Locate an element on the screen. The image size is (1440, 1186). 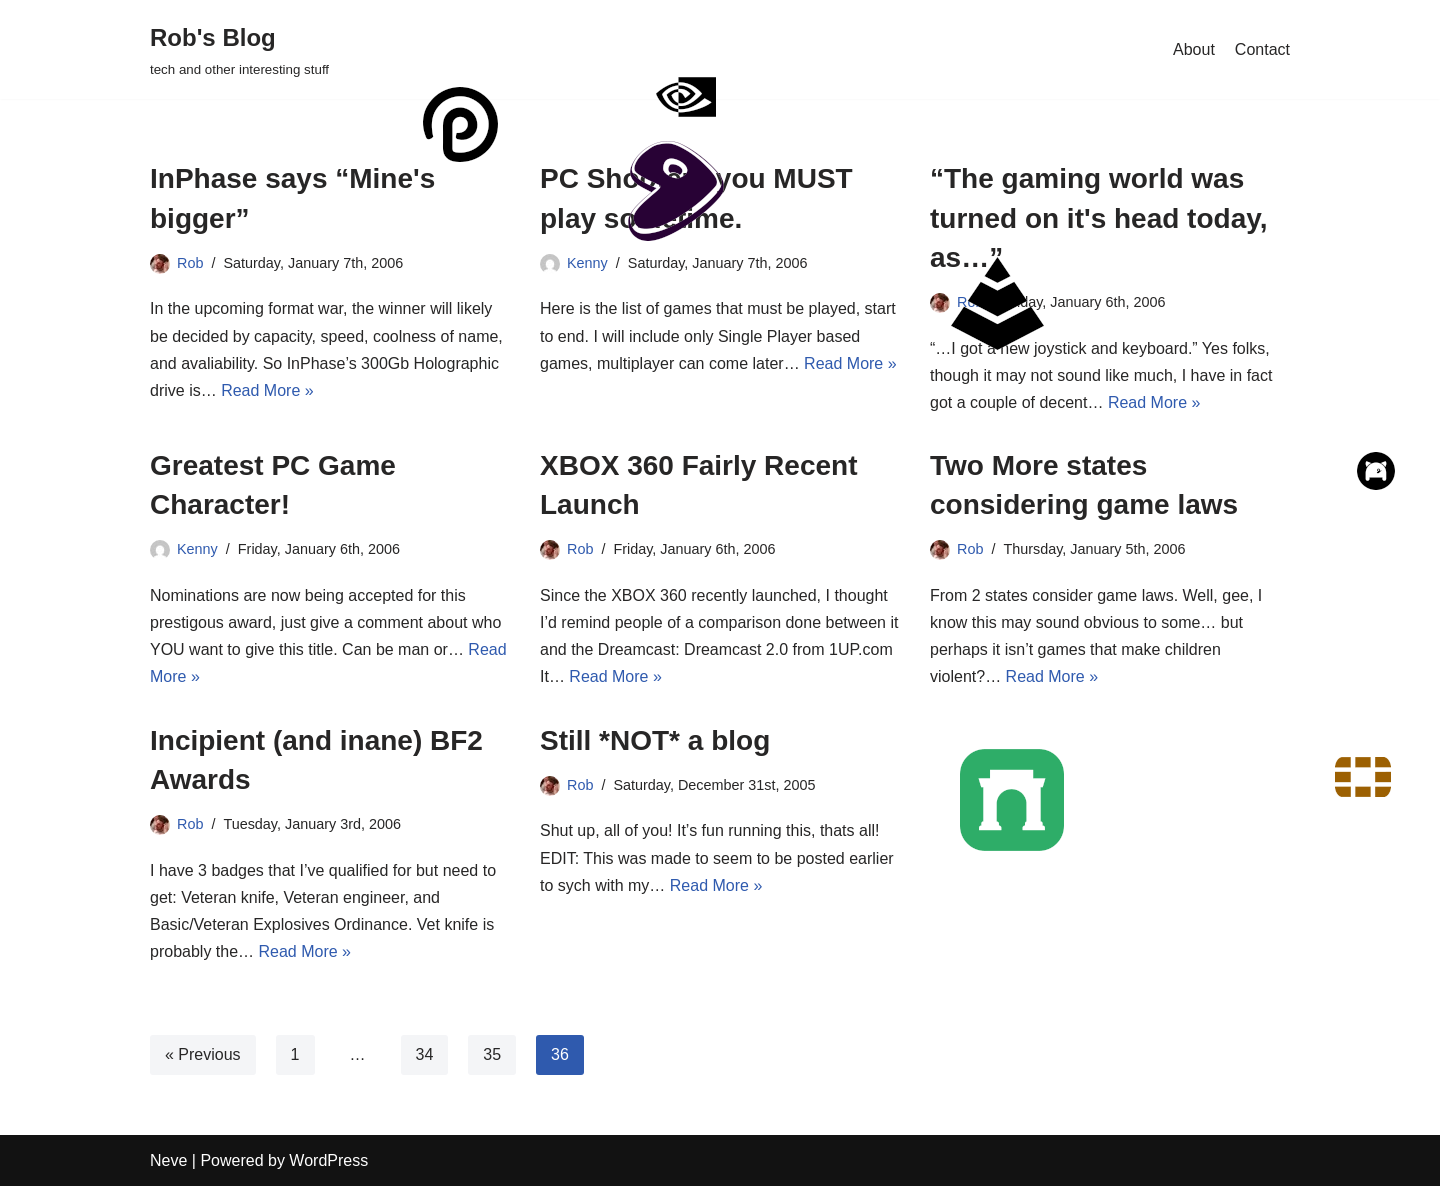
open the Farcaster app is located at coordinates (1012, 800).